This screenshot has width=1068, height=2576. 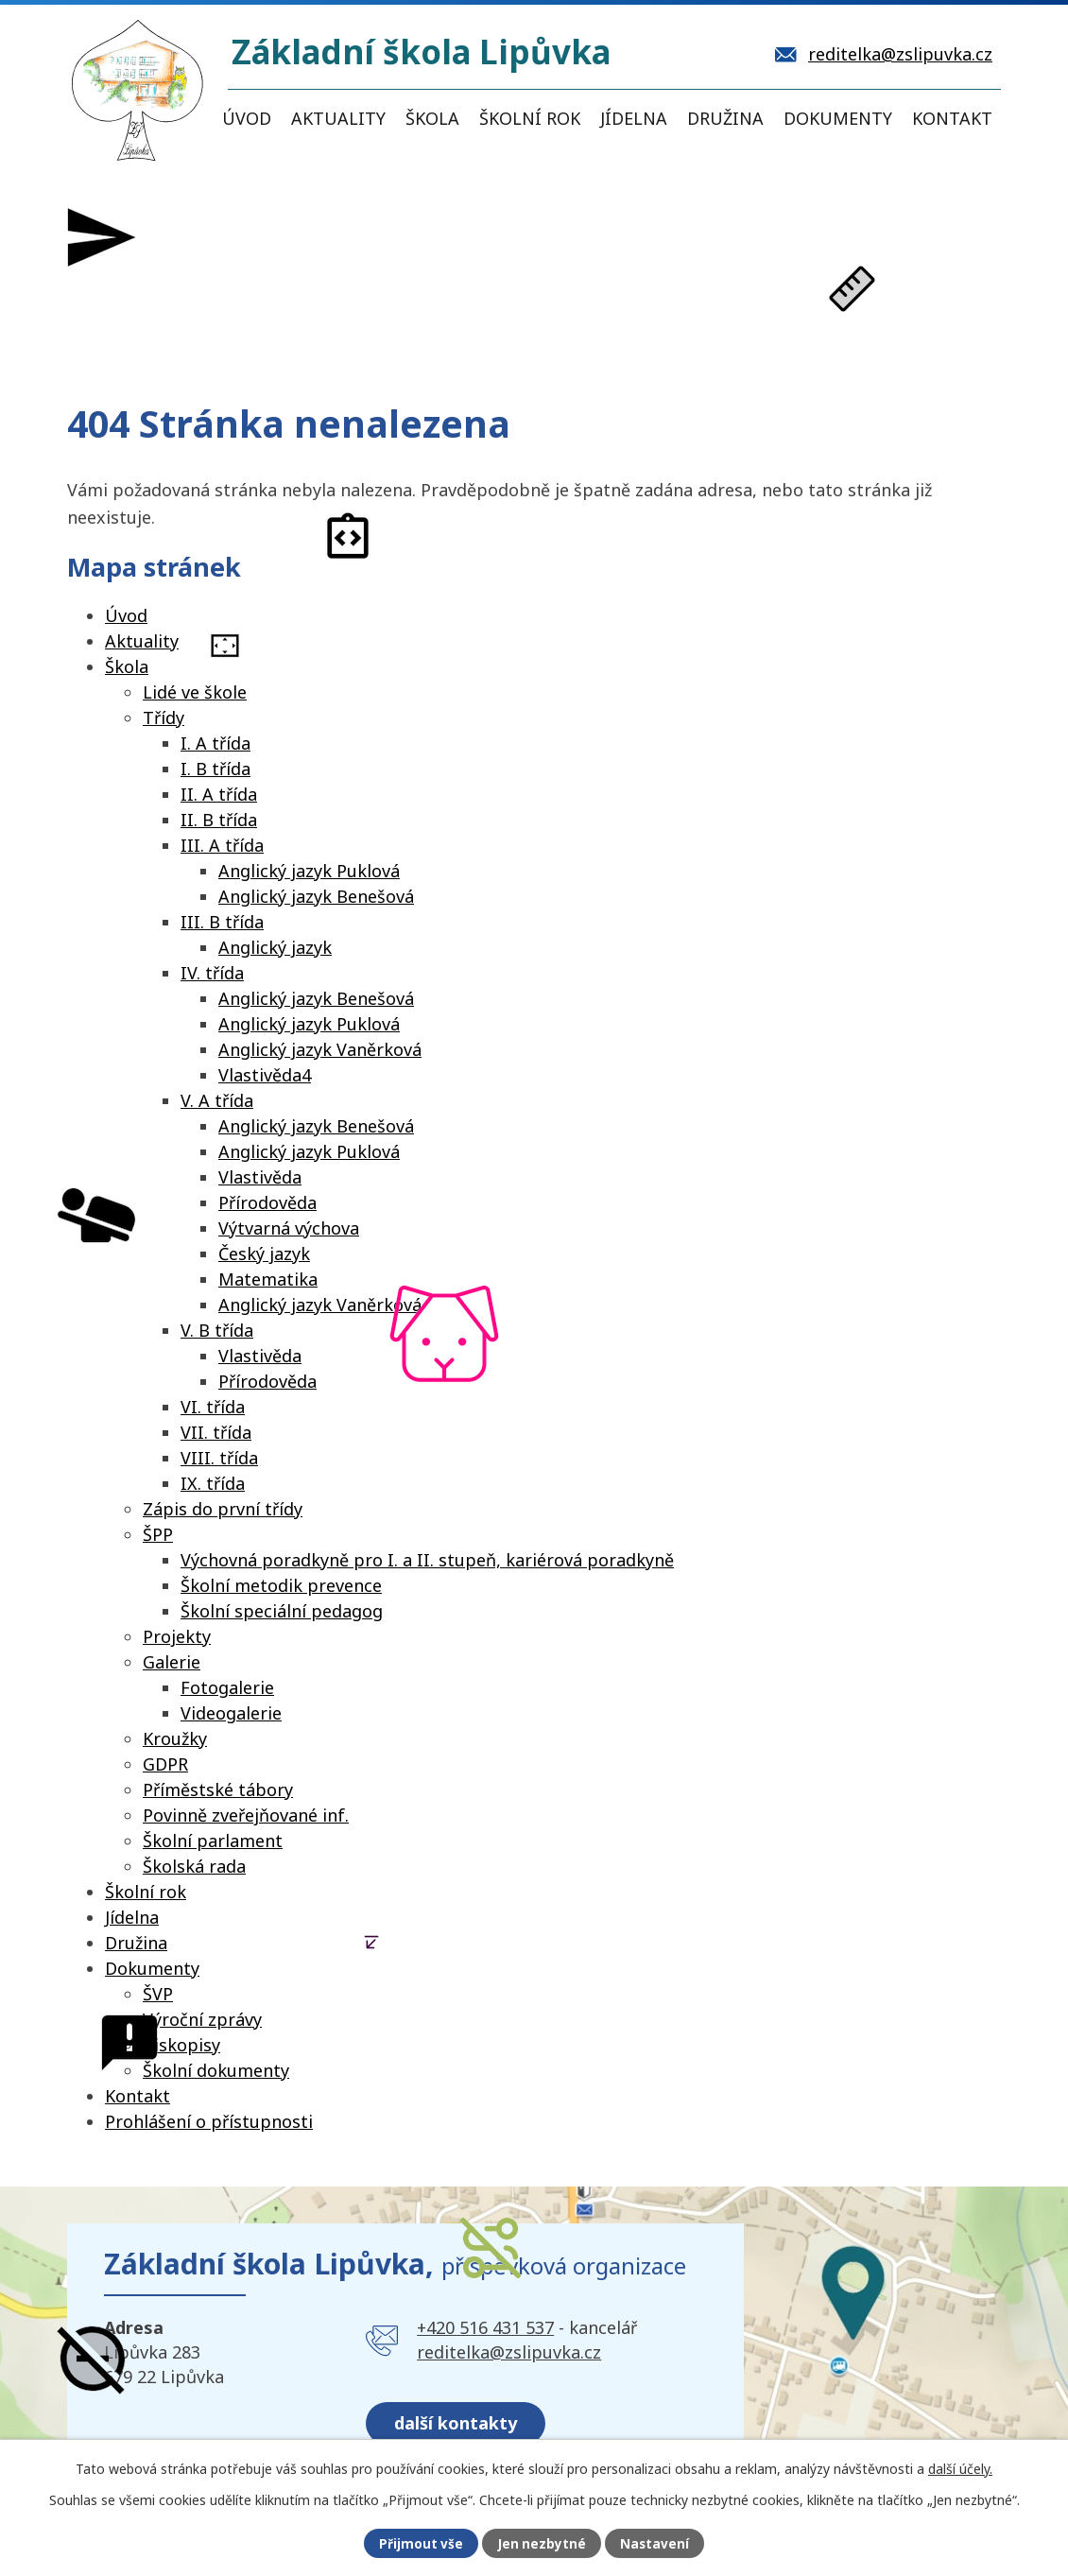 What do you see at coordinates (370, 1942) in the screenshot?
I see `move item to bottom-left corner` at bounding box center [370, 1942].